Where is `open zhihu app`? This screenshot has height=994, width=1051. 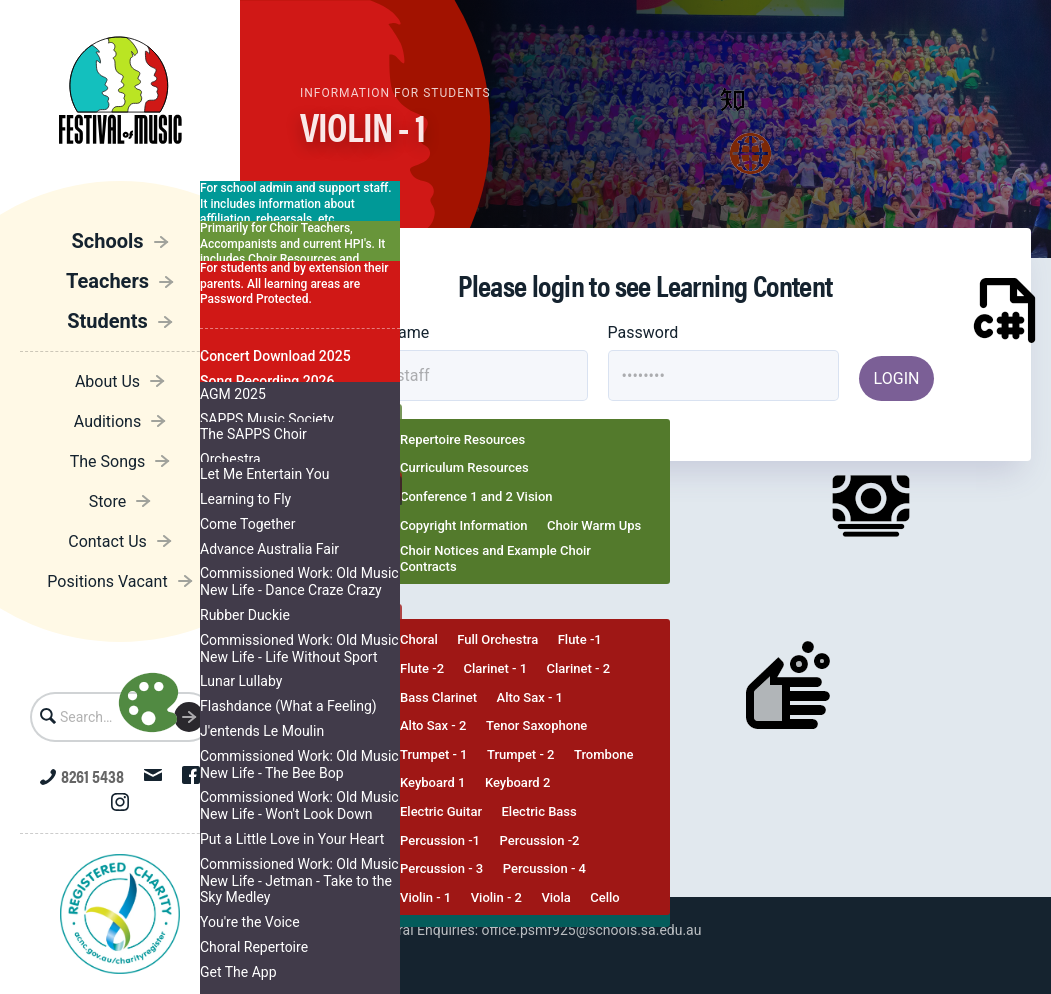
open zhihu app is located at coordinates (732, 99).